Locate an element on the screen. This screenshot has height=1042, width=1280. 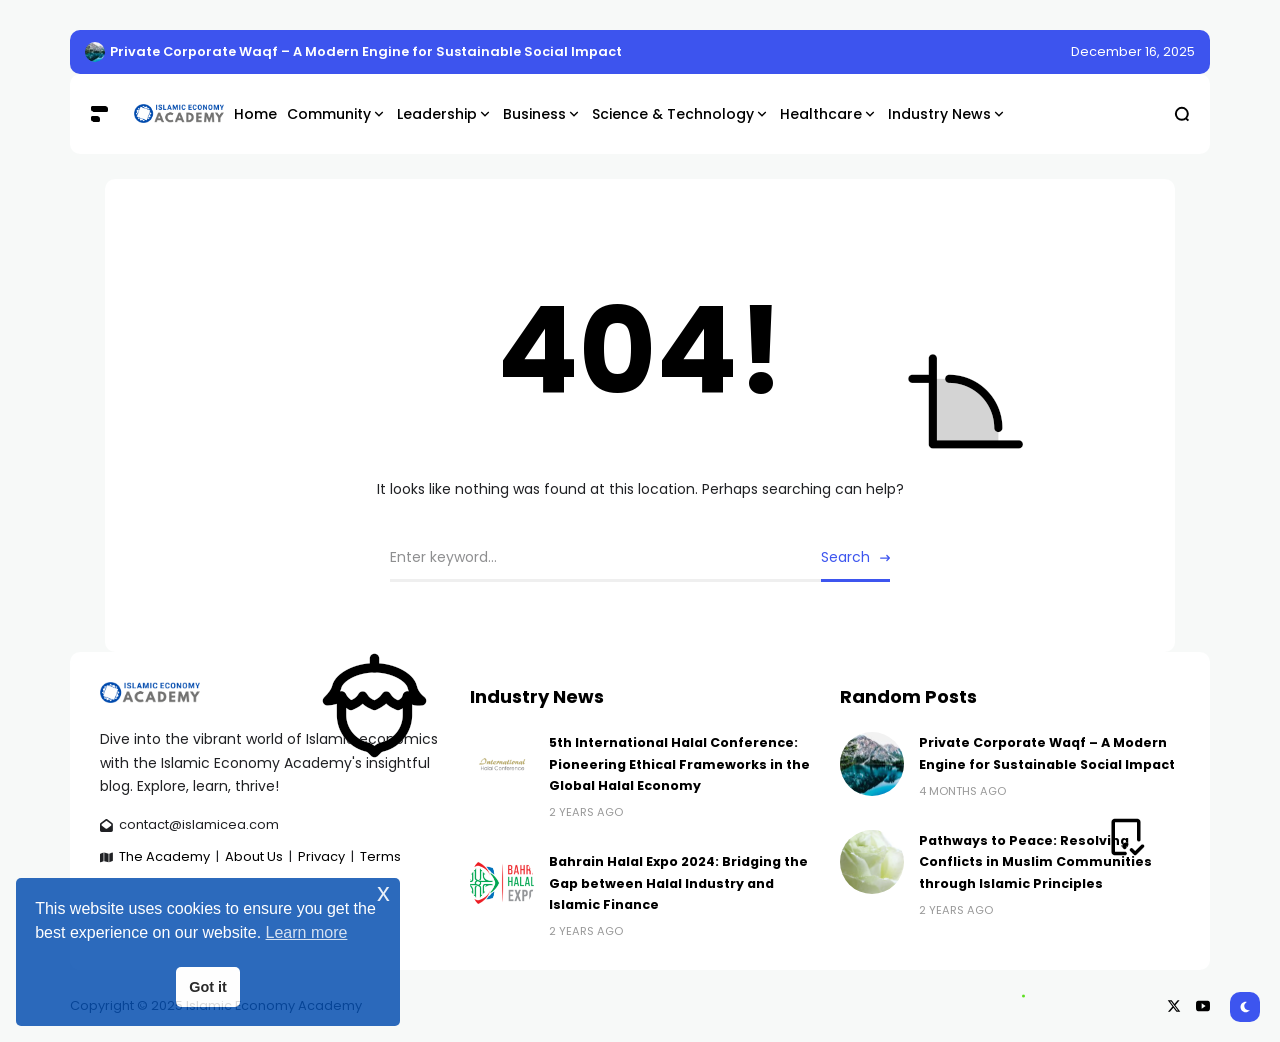
measure or display angle between elements is located at coordinates (961, 407).